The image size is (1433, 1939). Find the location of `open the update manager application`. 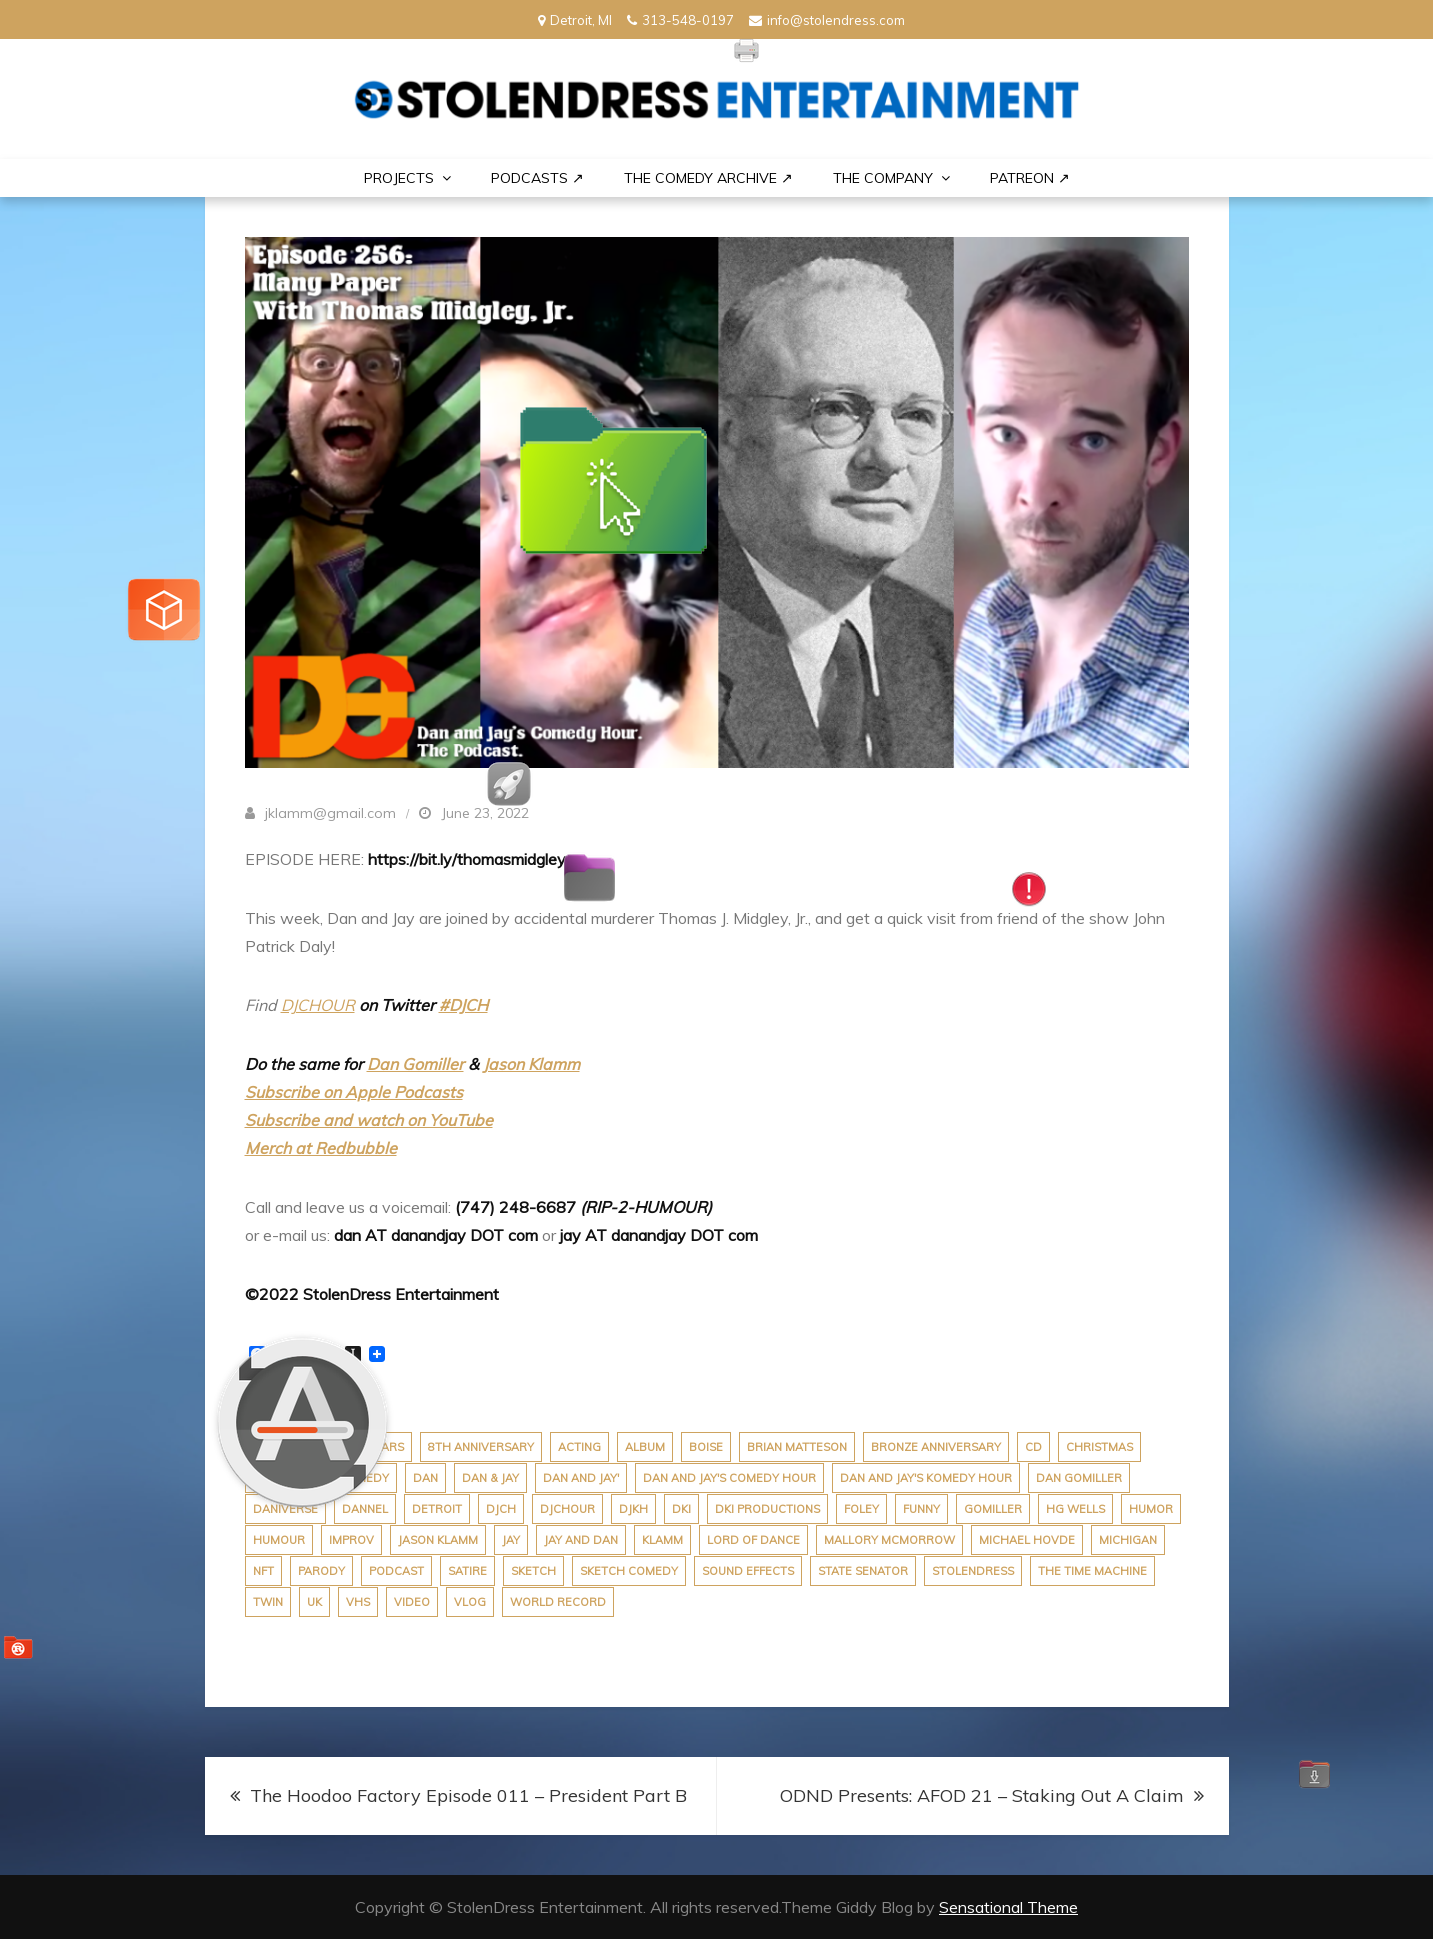

open the update manager application is located at coordinates (302, 1422).